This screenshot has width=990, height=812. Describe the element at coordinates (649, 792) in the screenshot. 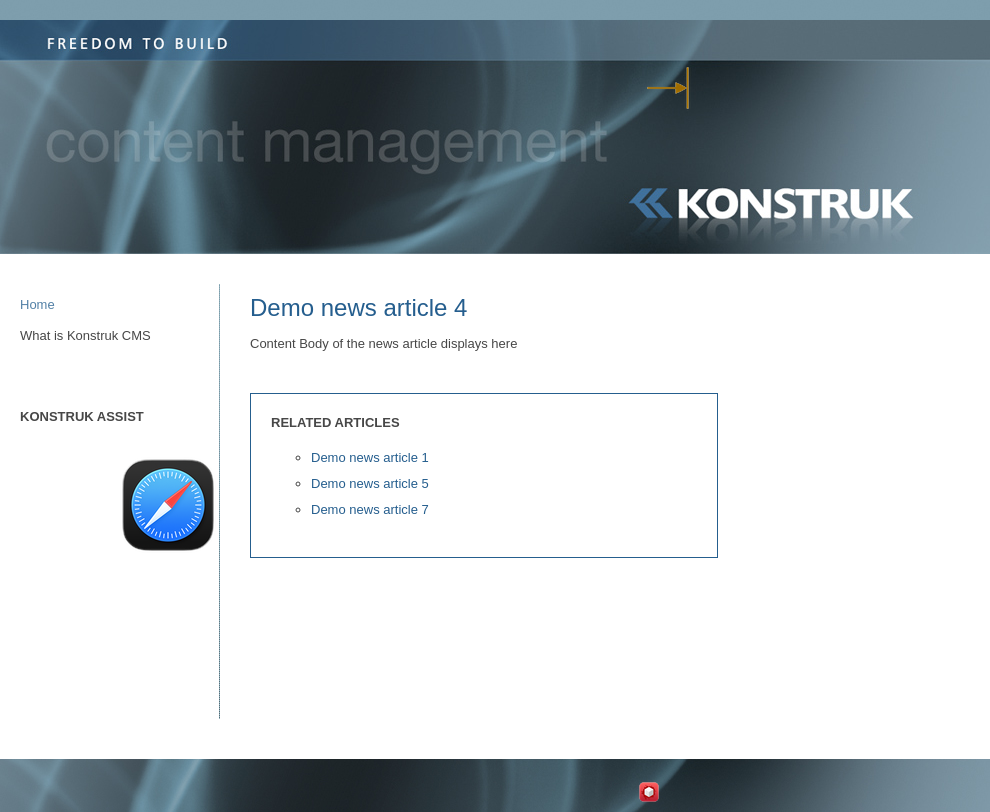

I see `launch assaultcube game` at that location.